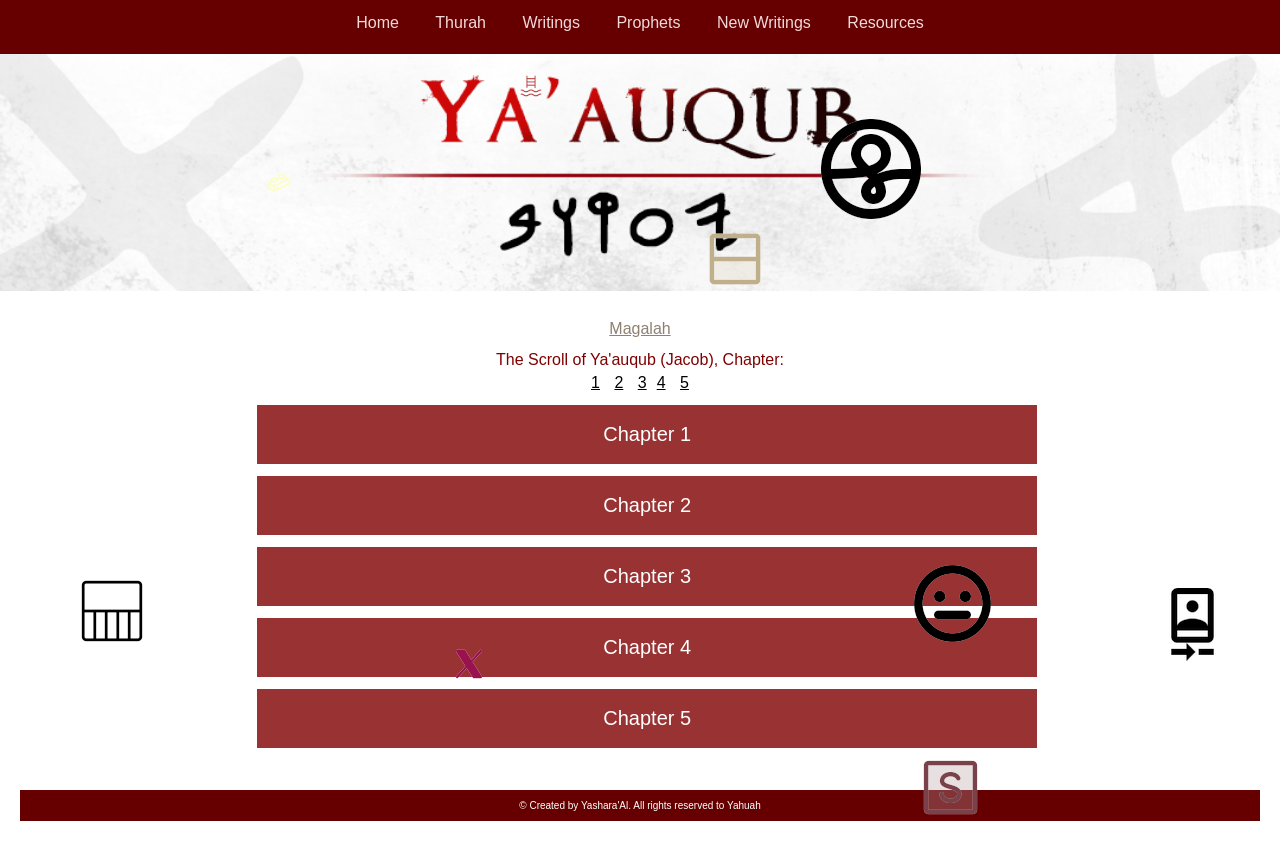 This screenshot has width=1280, height=841. I want to click on toggle bottom panel visibility, so click(735, 259).